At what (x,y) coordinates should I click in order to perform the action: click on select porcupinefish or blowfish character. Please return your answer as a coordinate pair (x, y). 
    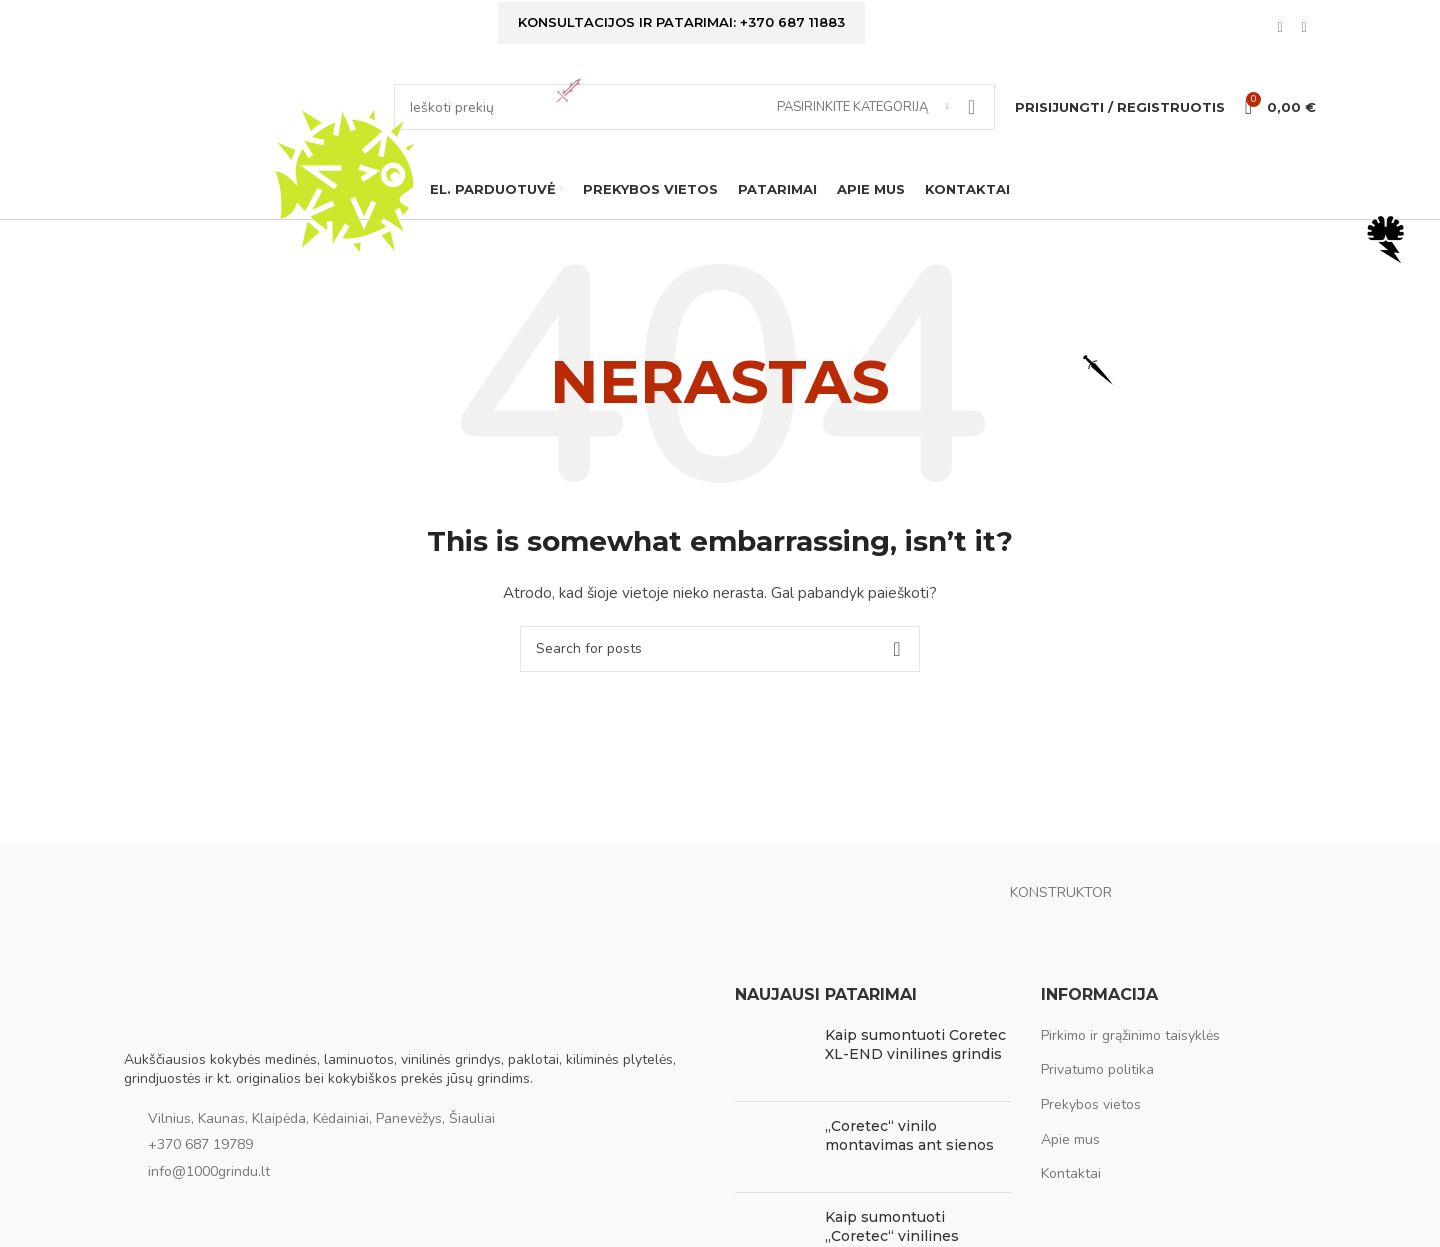
    Looking at the image, I should click on (345, 181).